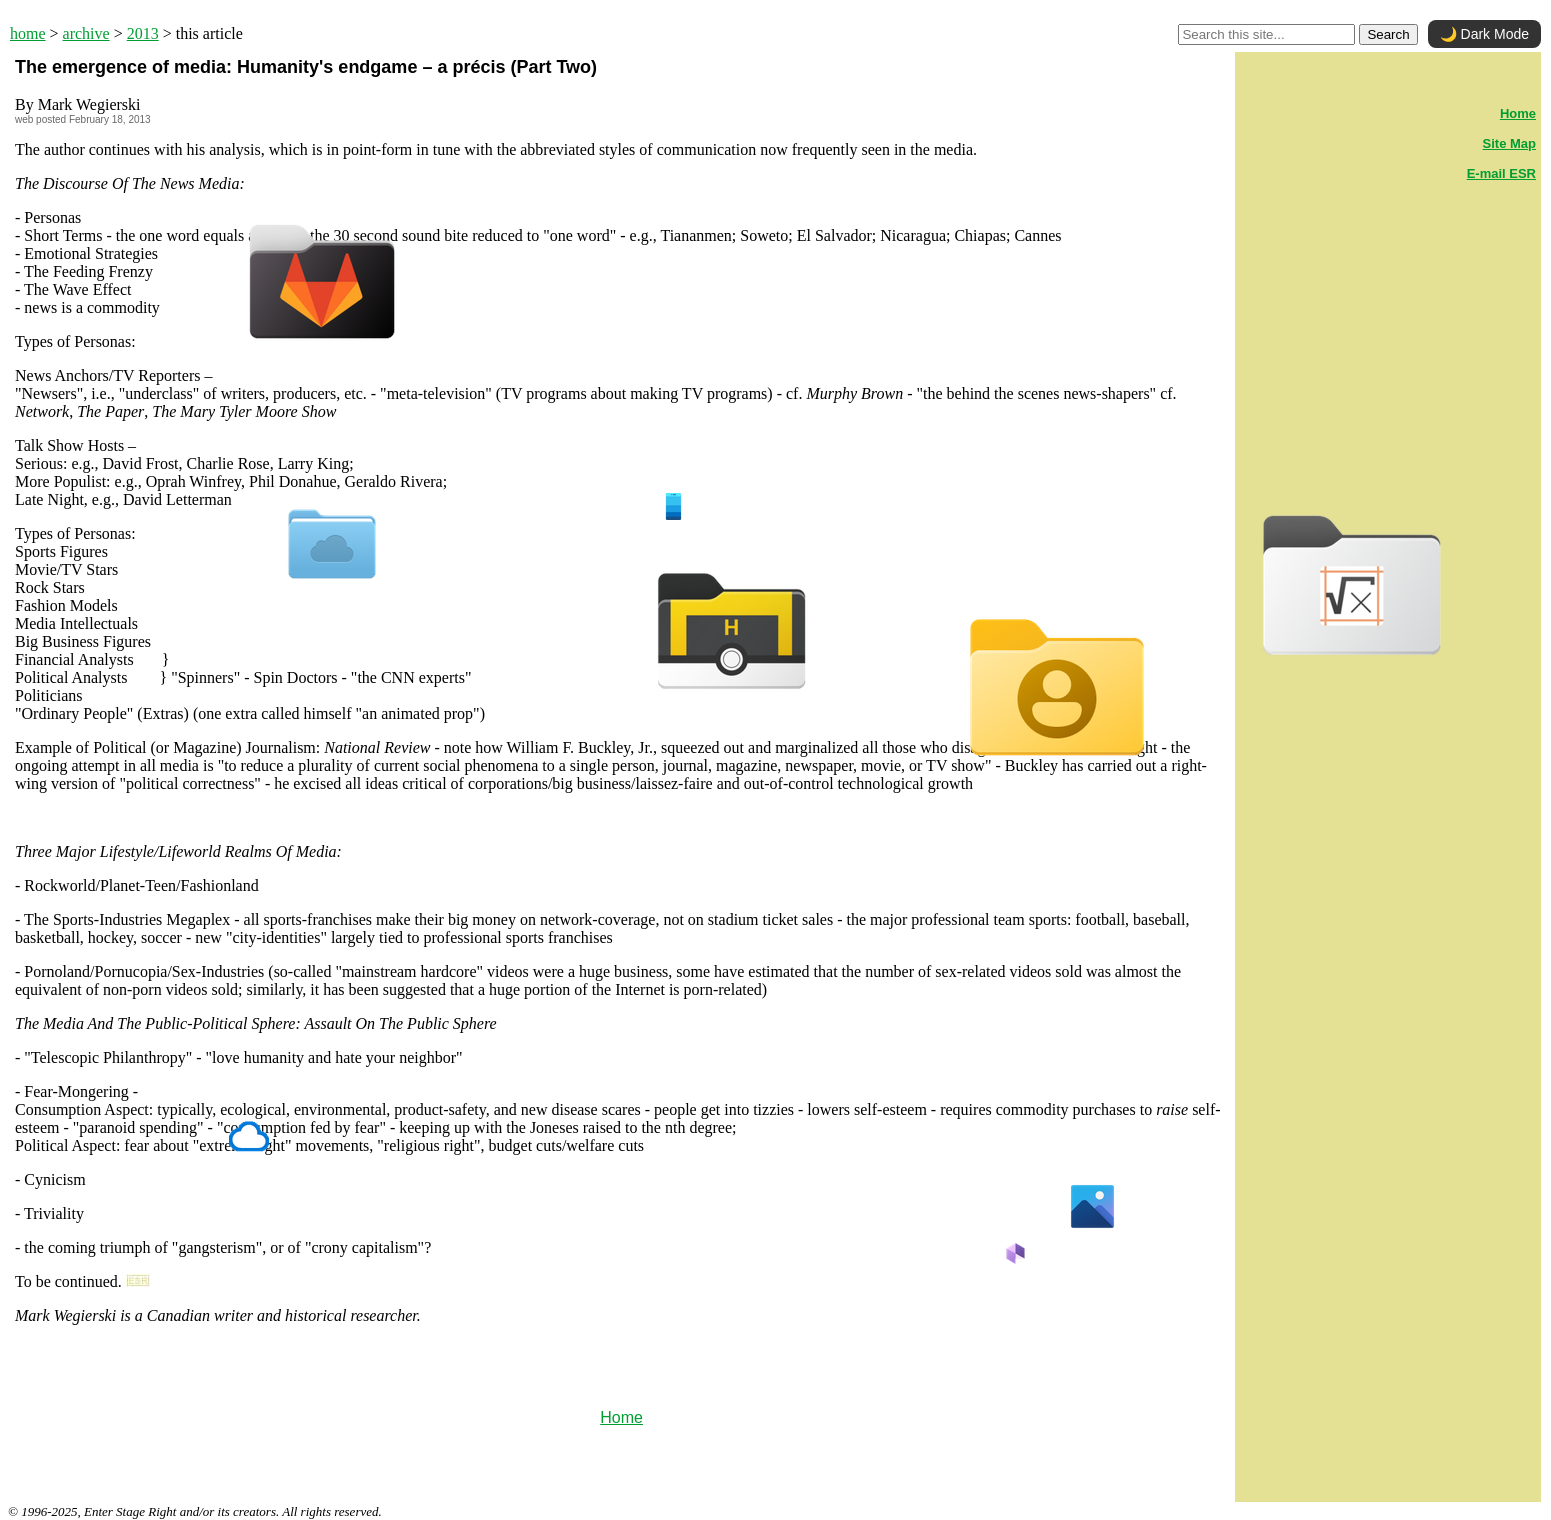  What do you see at coordinates (673, 506) in the screenshot?
I see `open the your phone companion app` at bounding box center [673, 506].